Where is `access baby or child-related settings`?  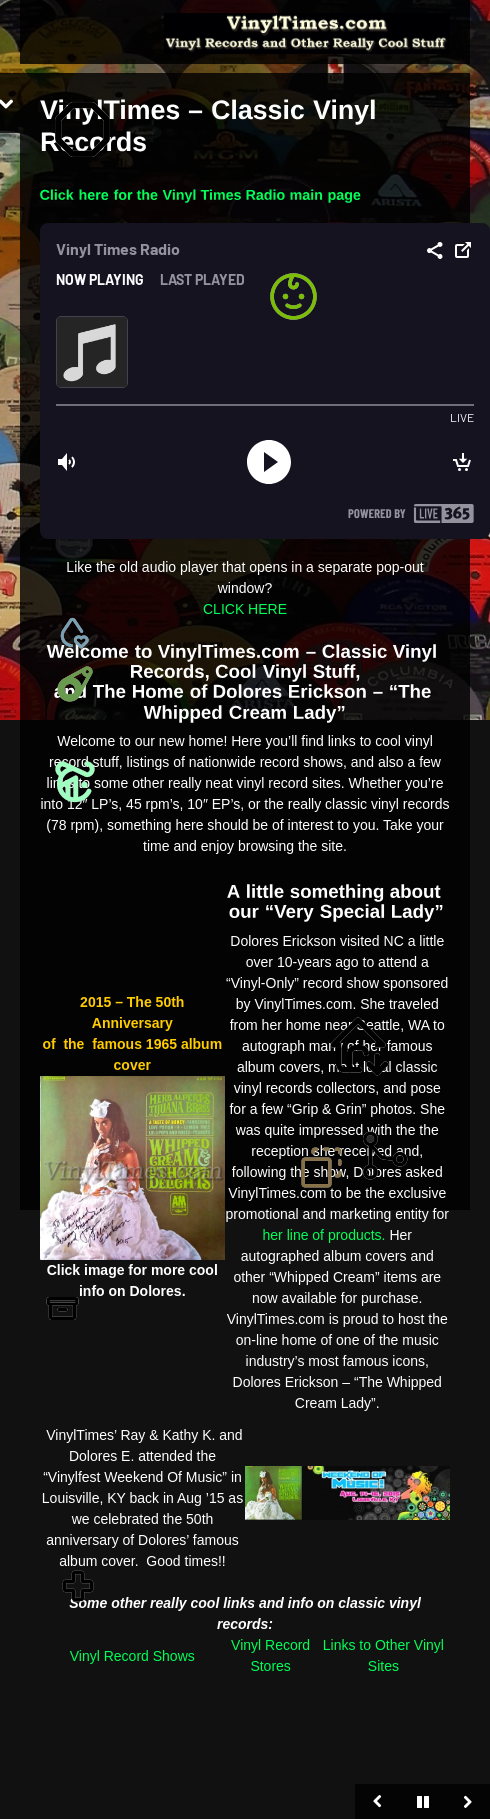
access baby or child-related settings is located at coordinates (293, 296).